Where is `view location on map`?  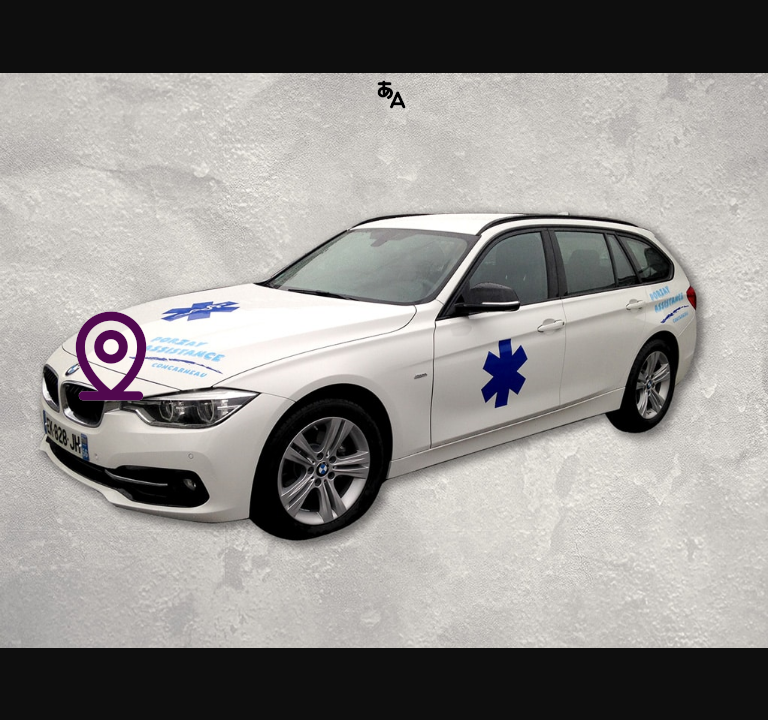
view location on map is located at coordinates (111, 356).